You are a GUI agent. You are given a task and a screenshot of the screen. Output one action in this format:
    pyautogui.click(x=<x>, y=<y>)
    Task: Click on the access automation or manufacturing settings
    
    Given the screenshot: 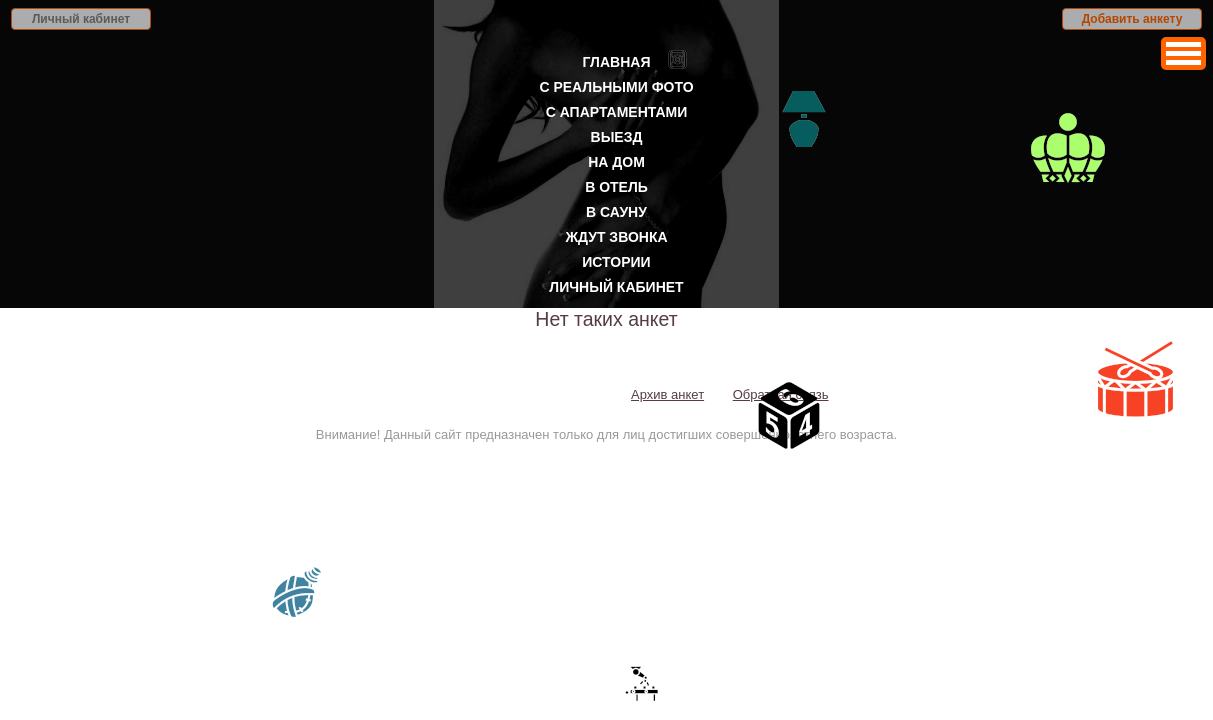 What is the action you would take?
    pyautogui.click(x=640, y=683)
    